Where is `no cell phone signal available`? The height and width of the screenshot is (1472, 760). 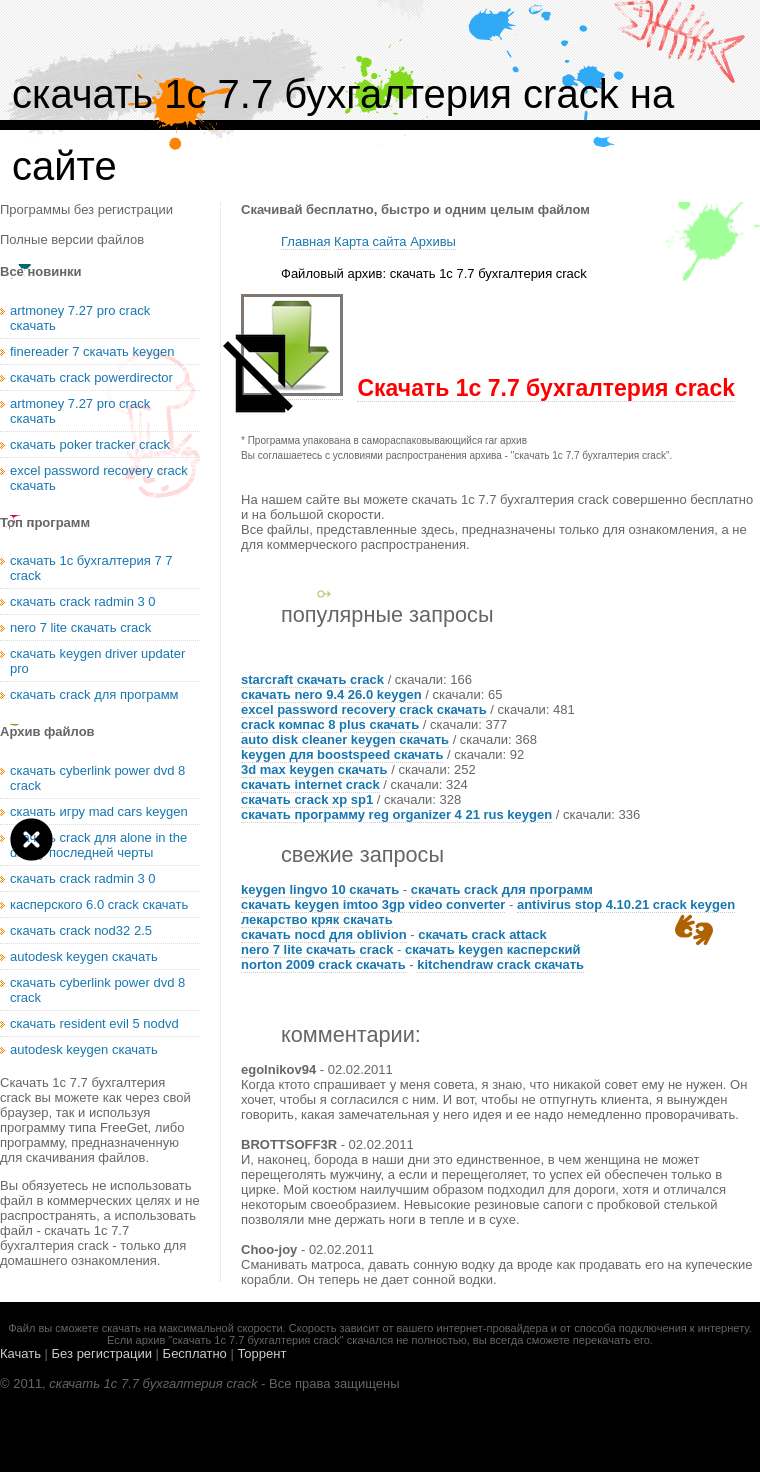
no cell phone signal available is located at coordinates (260, 373).